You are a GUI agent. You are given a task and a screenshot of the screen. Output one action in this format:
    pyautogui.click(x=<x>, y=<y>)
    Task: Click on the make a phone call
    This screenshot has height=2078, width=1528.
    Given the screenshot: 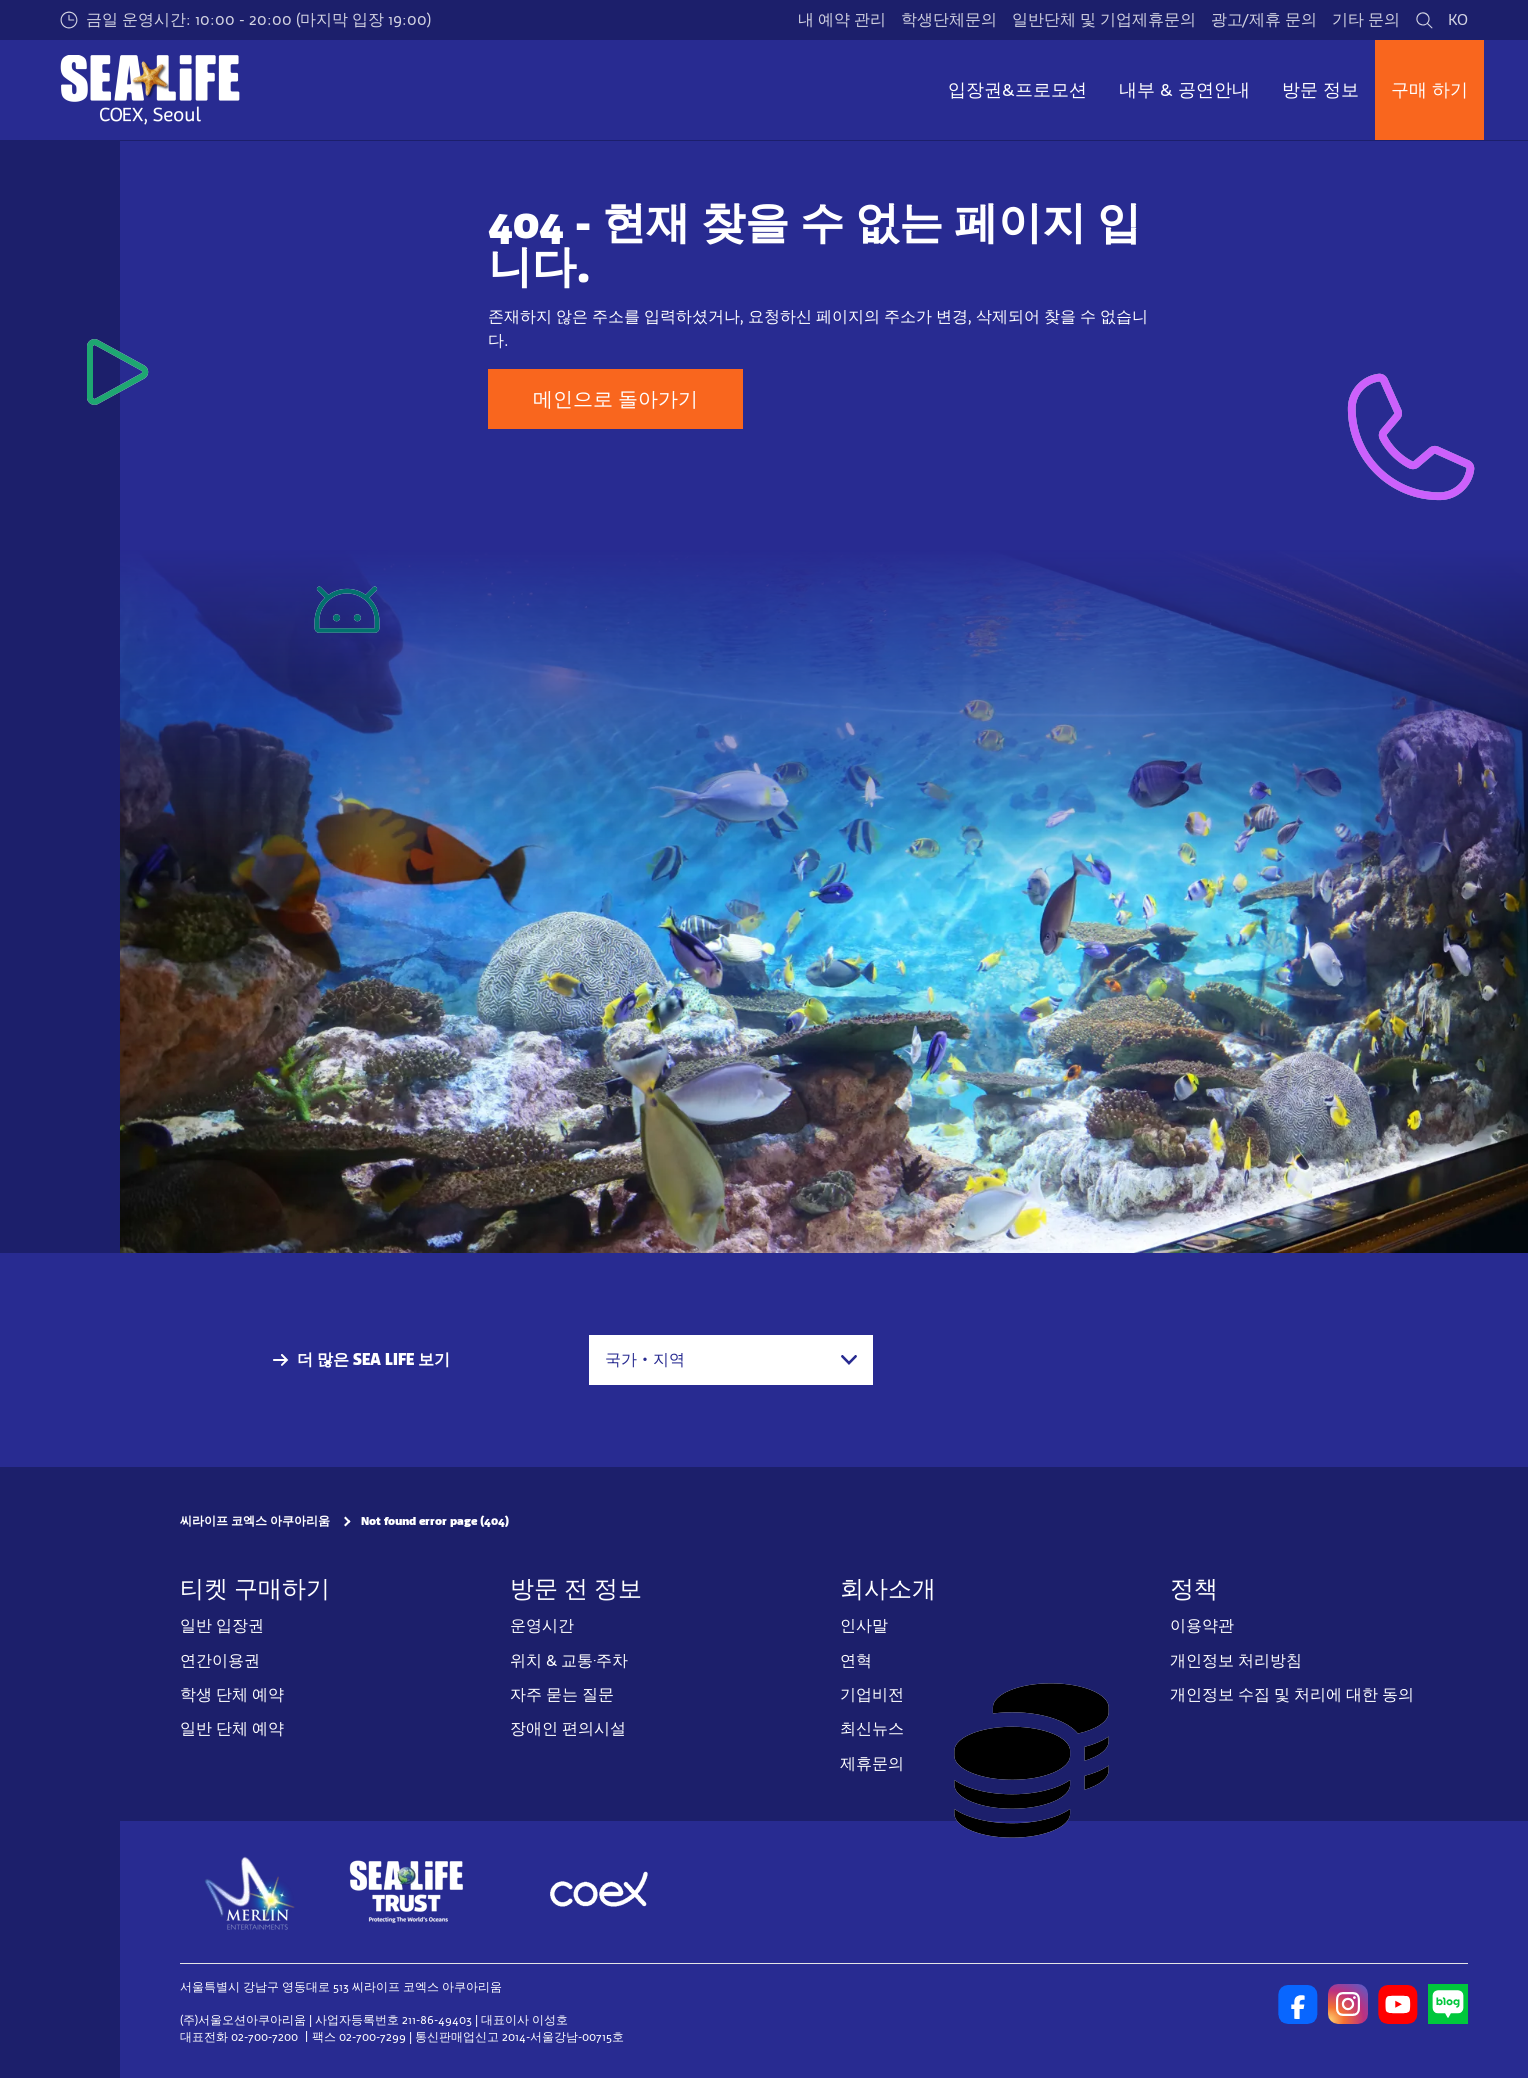 What is the action you would take?
    pyautogui.click(x=1408, y=439)
    